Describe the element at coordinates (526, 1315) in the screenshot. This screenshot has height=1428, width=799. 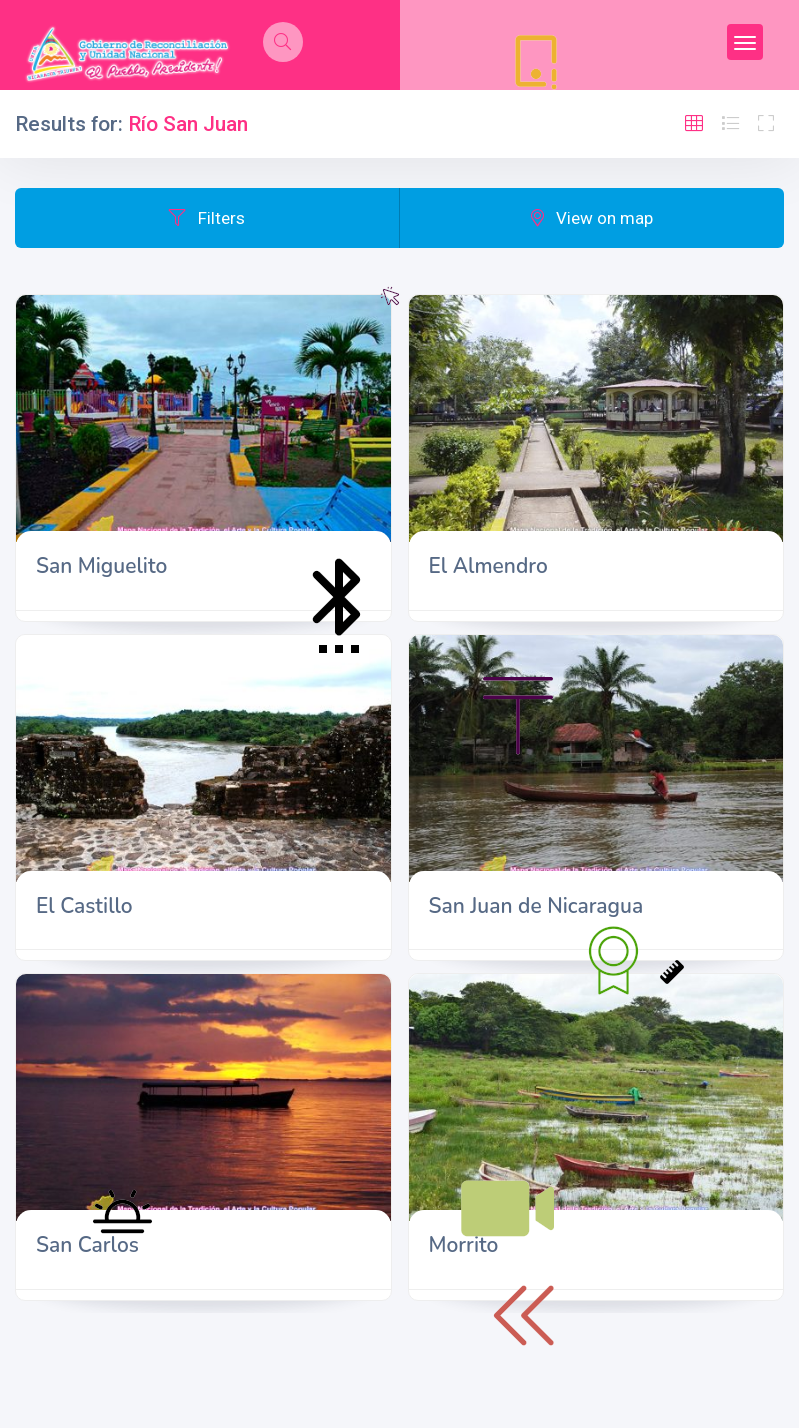
I see `go back to the beginning` at that location.